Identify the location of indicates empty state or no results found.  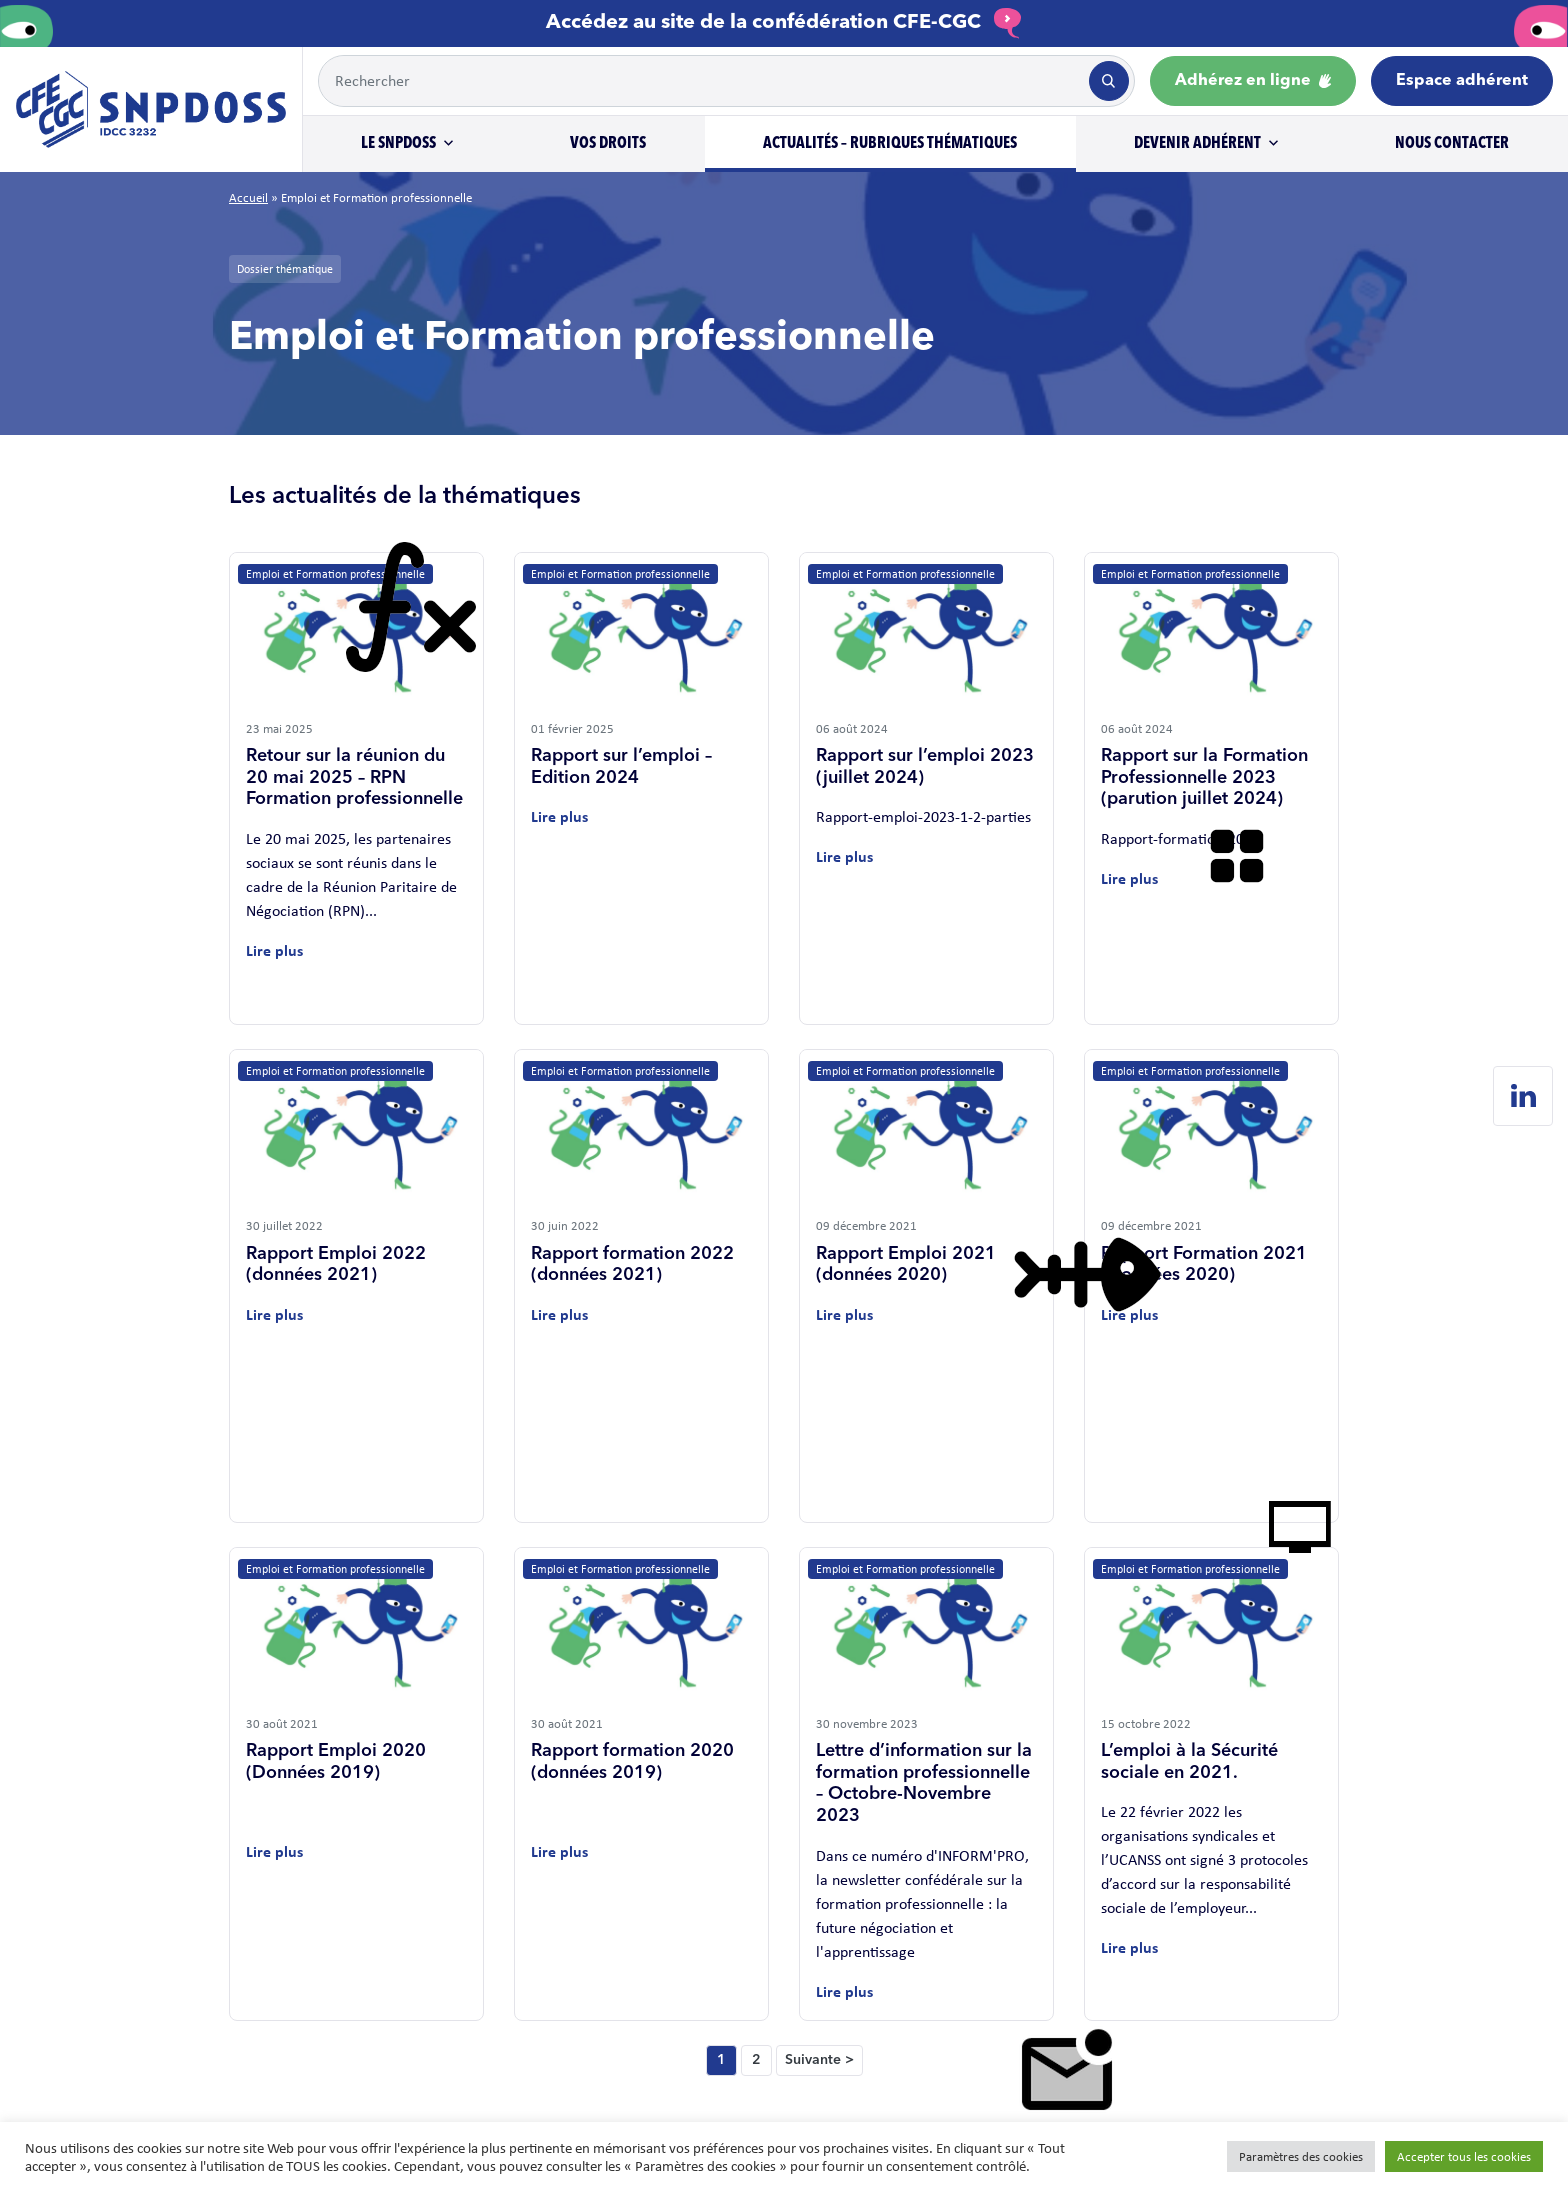
(1087, 1274).